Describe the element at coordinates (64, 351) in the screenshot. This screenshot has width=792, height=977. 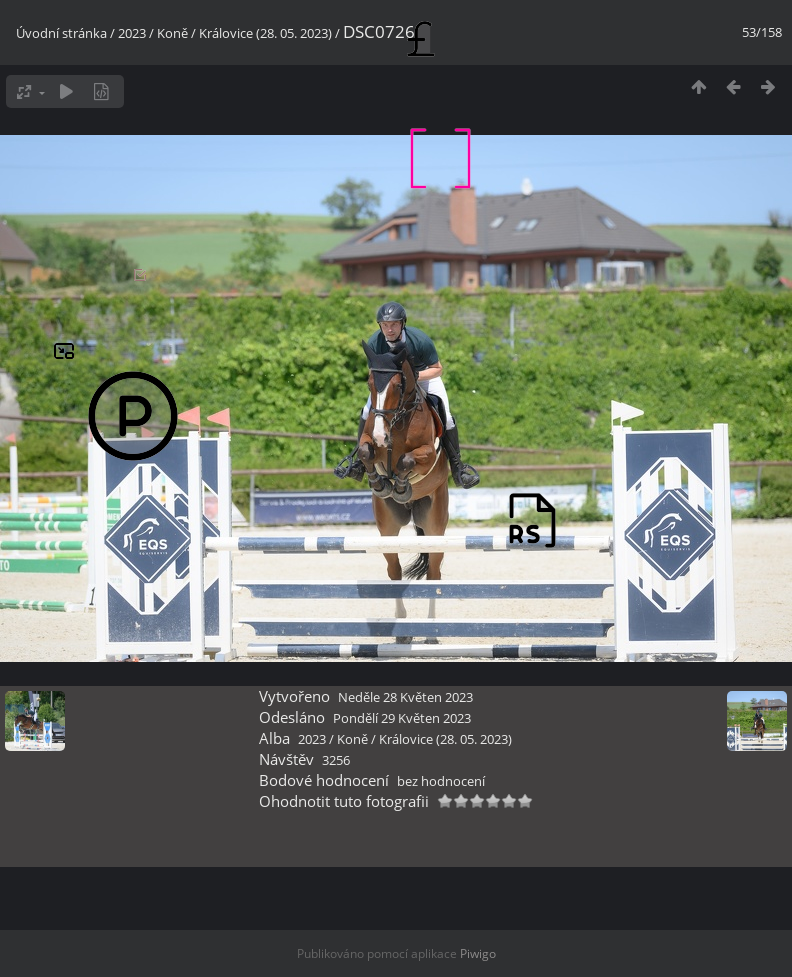
I see `enable picture-in-picture mode` at that location.